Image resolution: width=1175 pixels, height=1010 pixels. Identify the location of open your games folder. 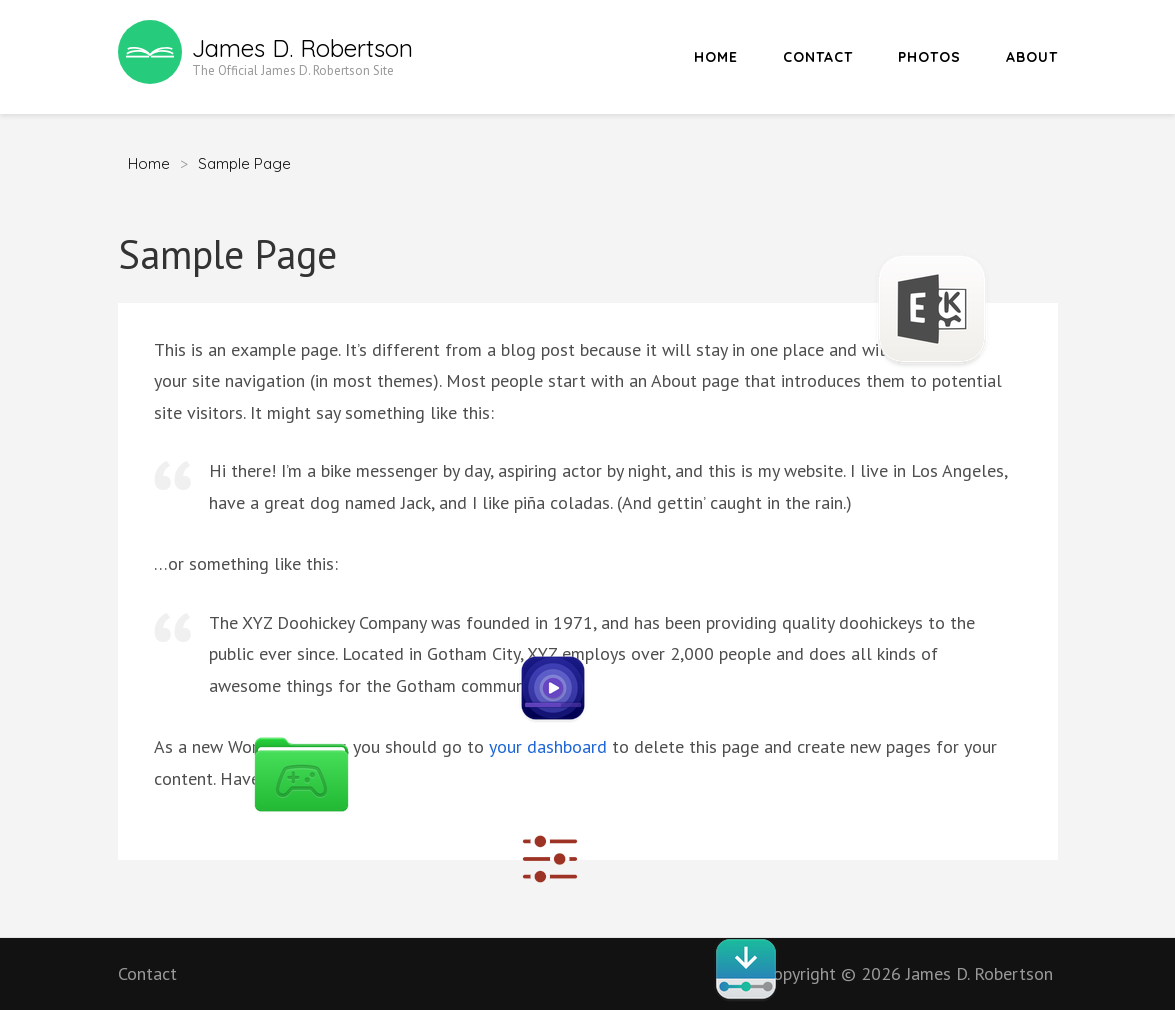
(301, 774).